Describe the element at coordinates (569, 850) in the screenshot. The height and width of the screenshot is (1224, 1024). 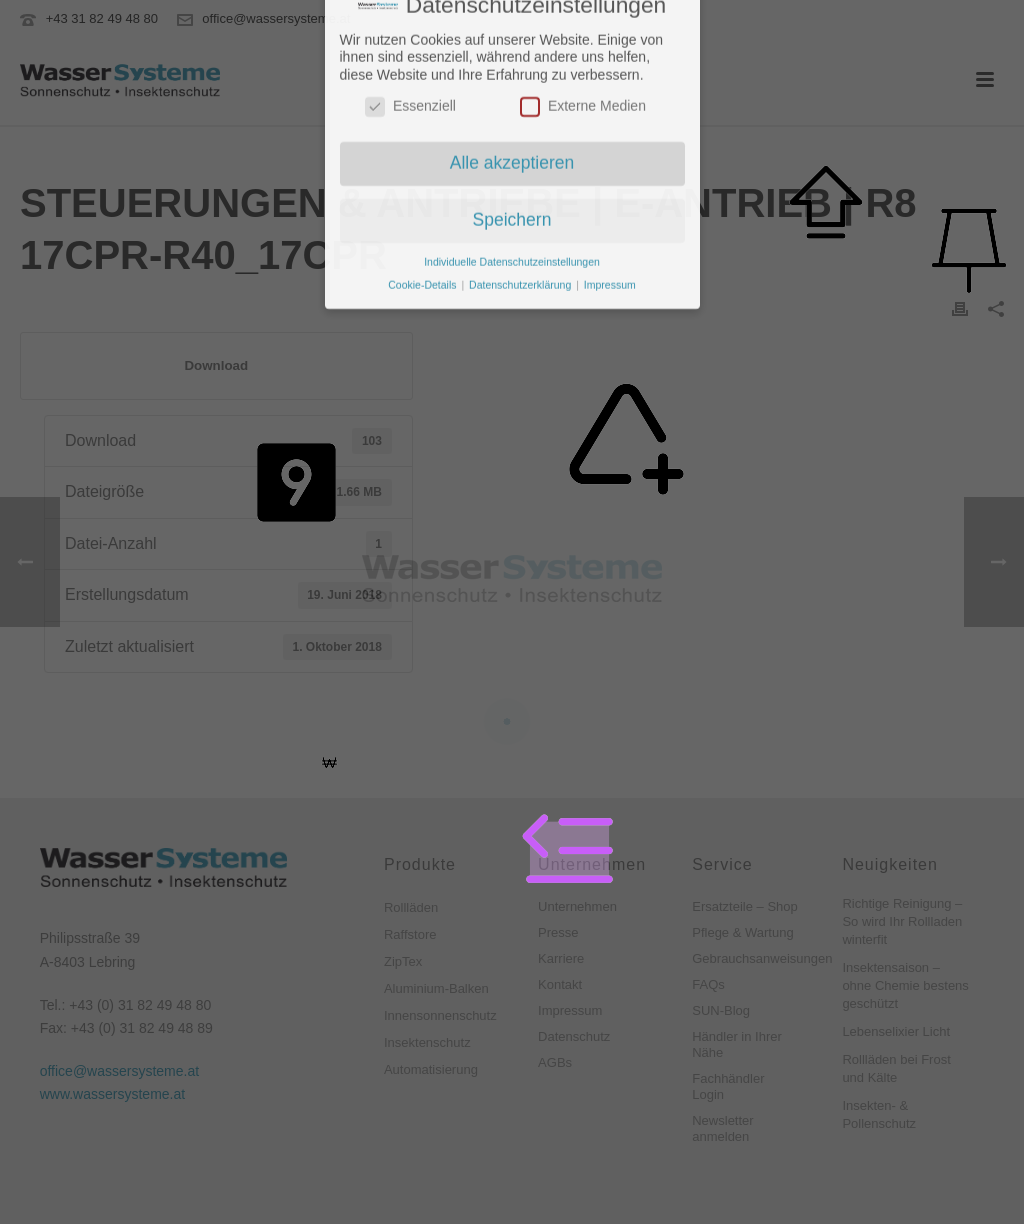
I see `decrease text indentation` at that location.